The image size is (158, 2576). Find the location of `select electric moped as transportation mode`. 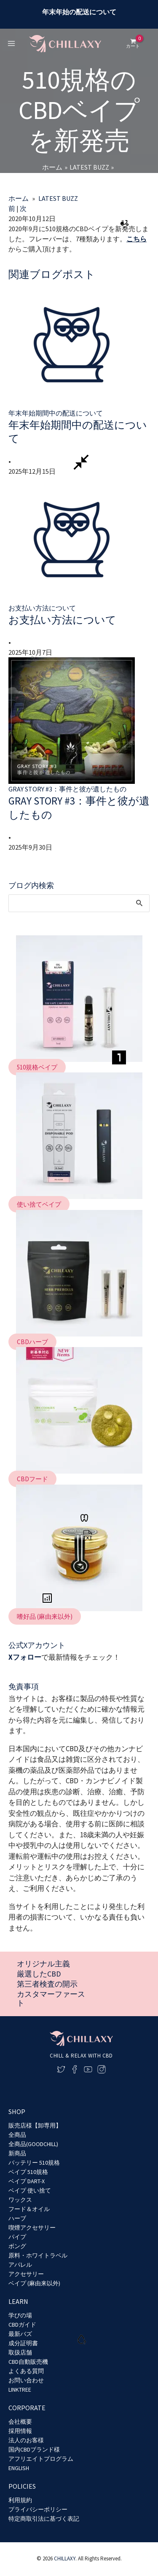

select electric moped as transportation mode is located at coordinates (124, 224).